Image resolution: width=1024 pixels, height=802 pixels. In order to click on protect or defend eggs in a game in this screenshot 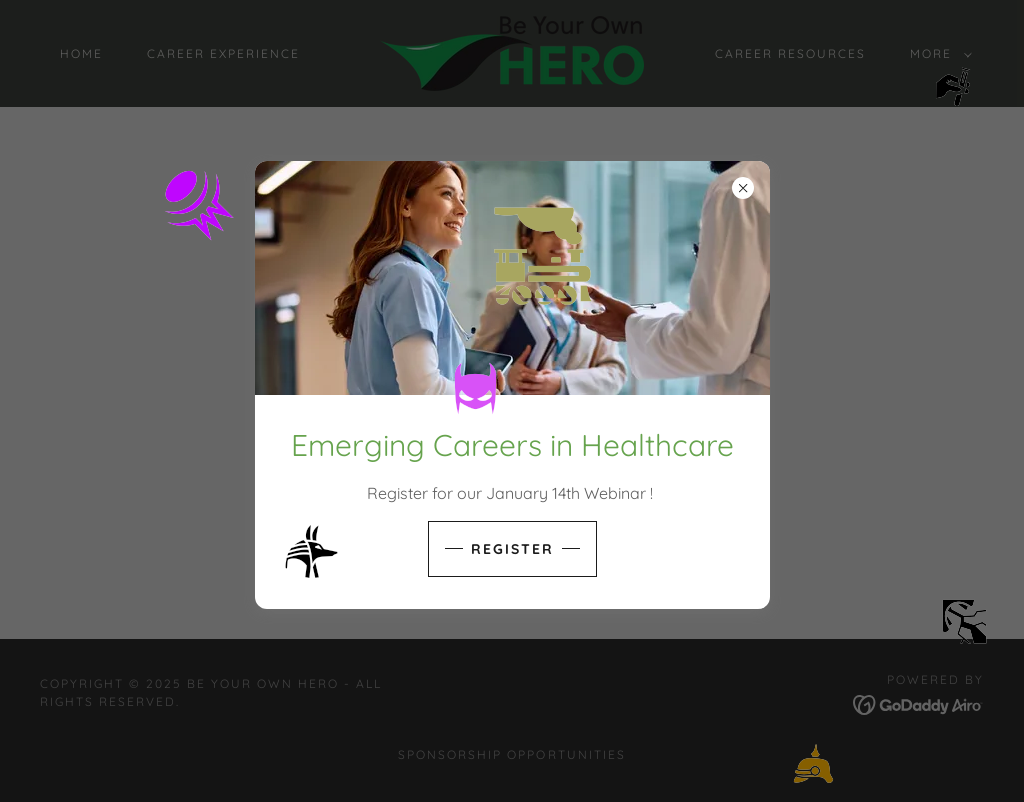, I will do `click(199, 206)`.